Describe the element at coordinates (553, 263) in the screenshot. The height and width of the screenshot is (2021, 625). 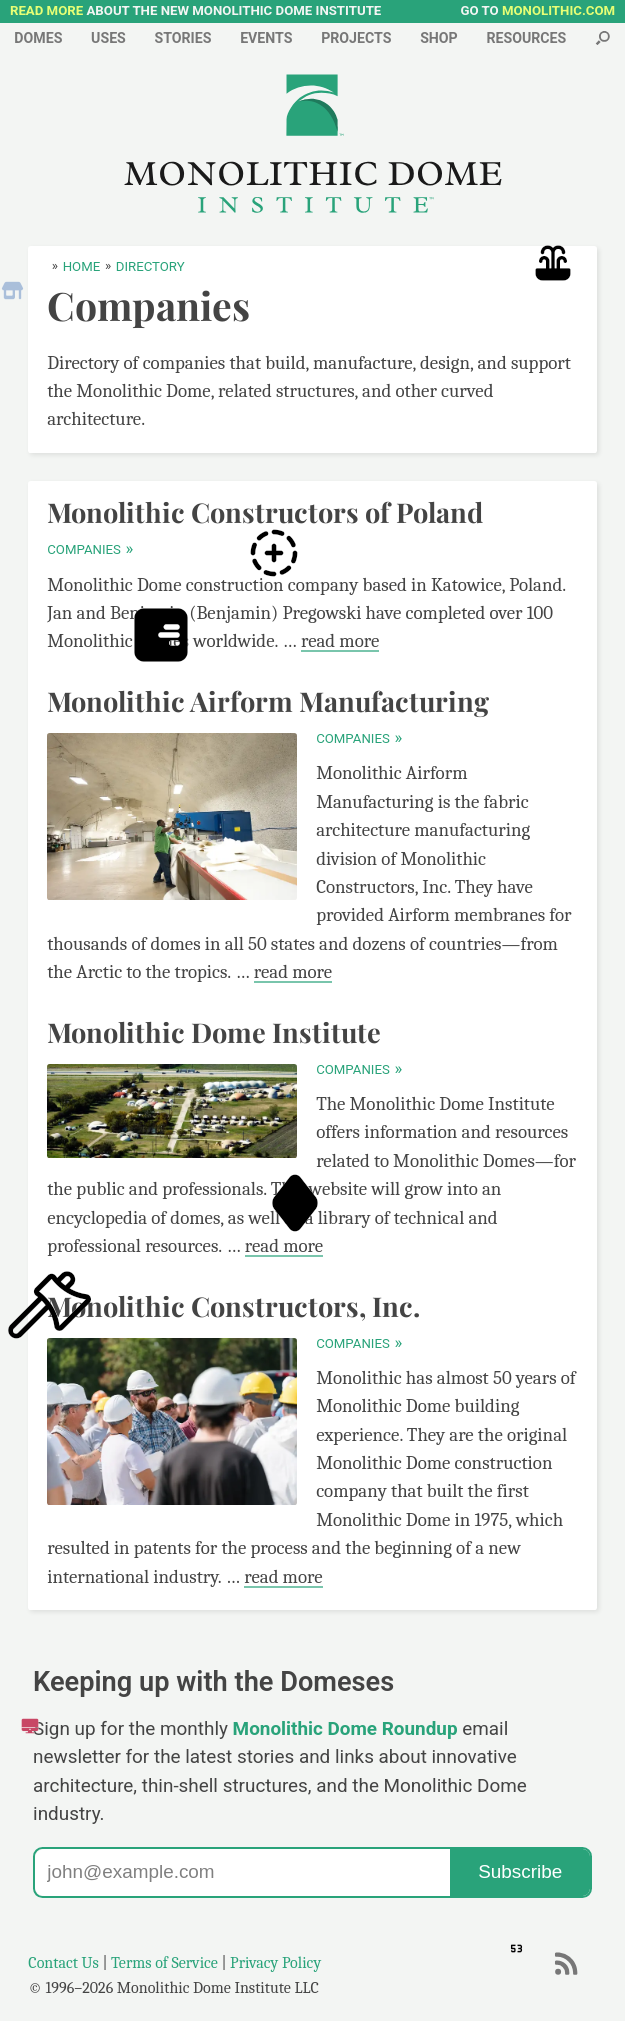
I see `view nearby fountains or water features` at that location.